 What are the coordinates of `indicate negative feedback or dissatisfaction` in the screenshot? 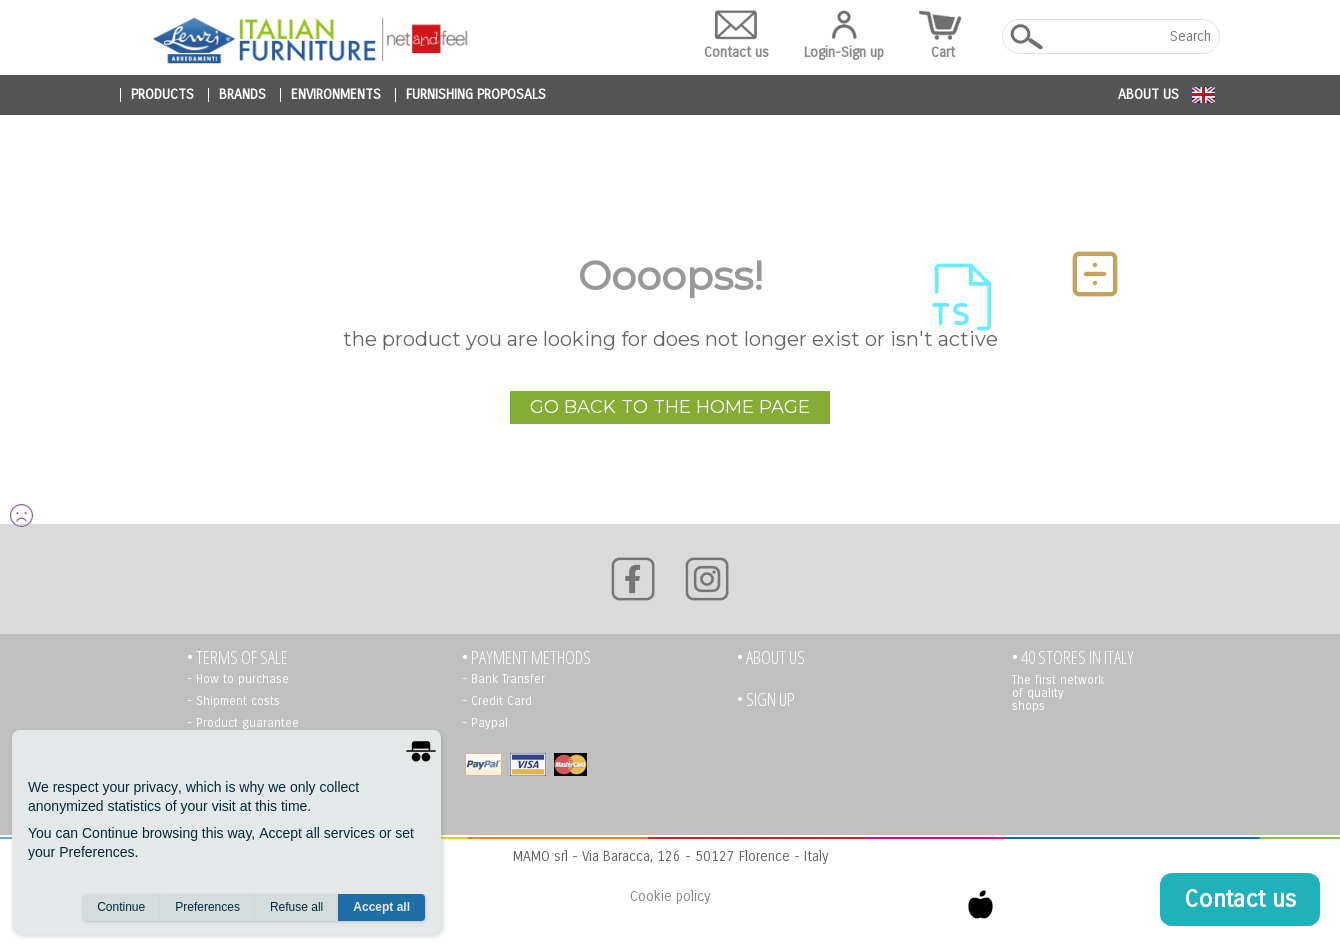 It's located at (21, 515).